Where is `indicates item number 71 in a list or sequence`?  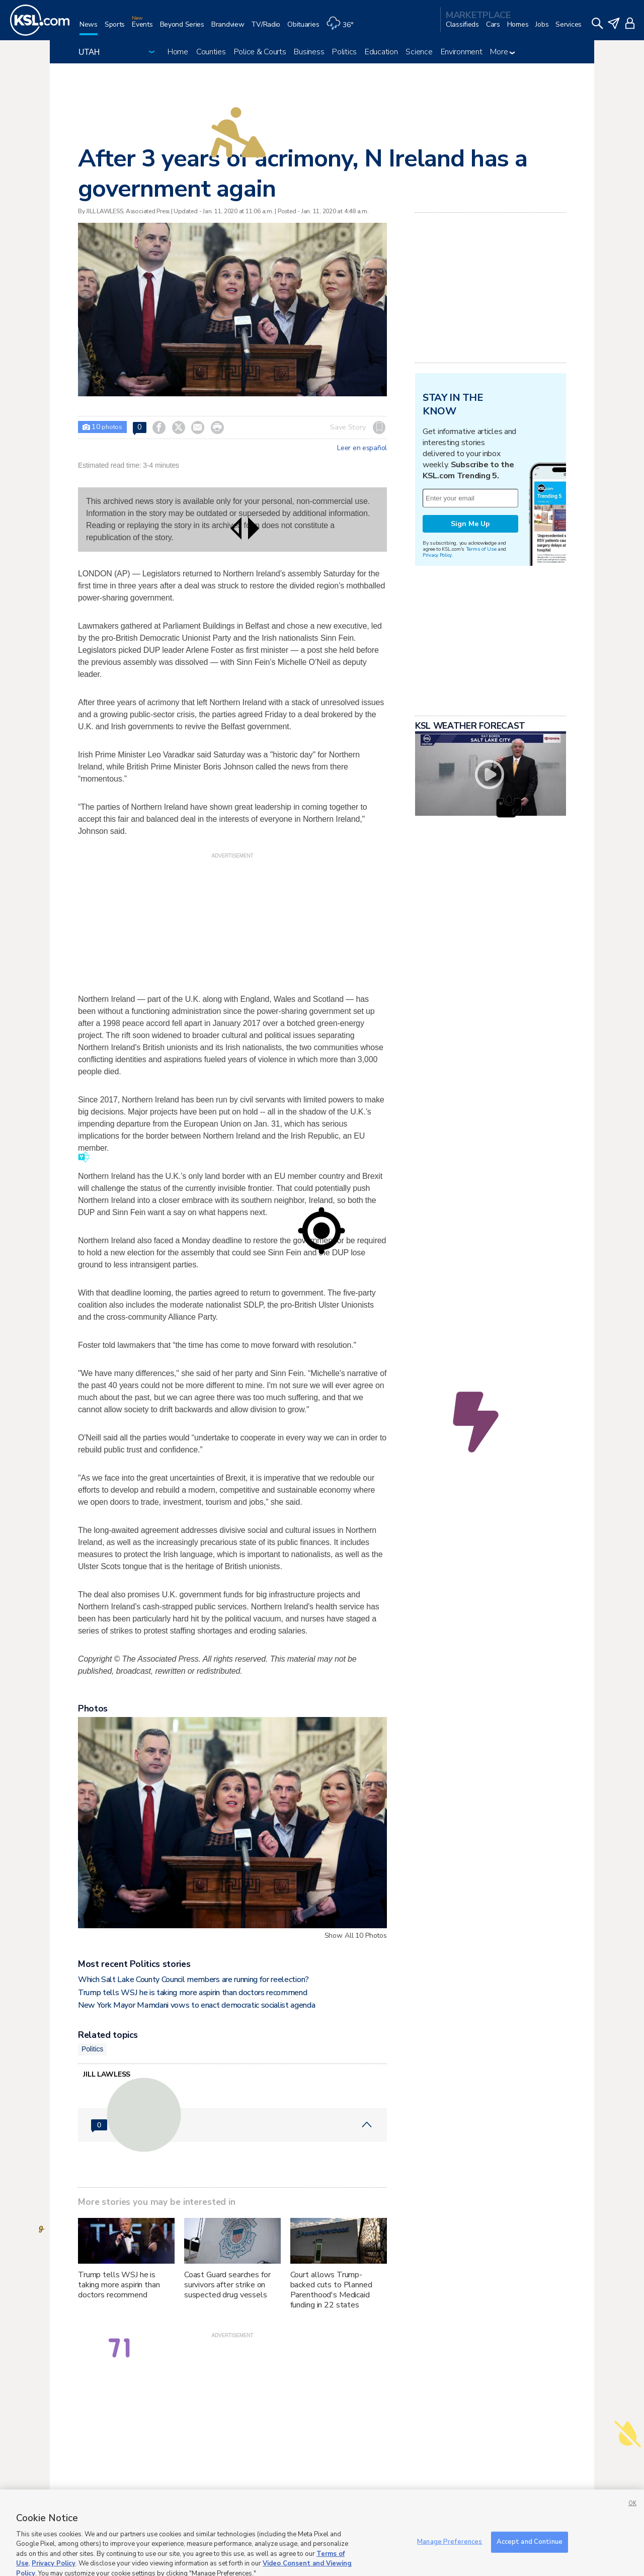
indicates item number 71 in a list or sequence is located at coordinates (120, 2348).